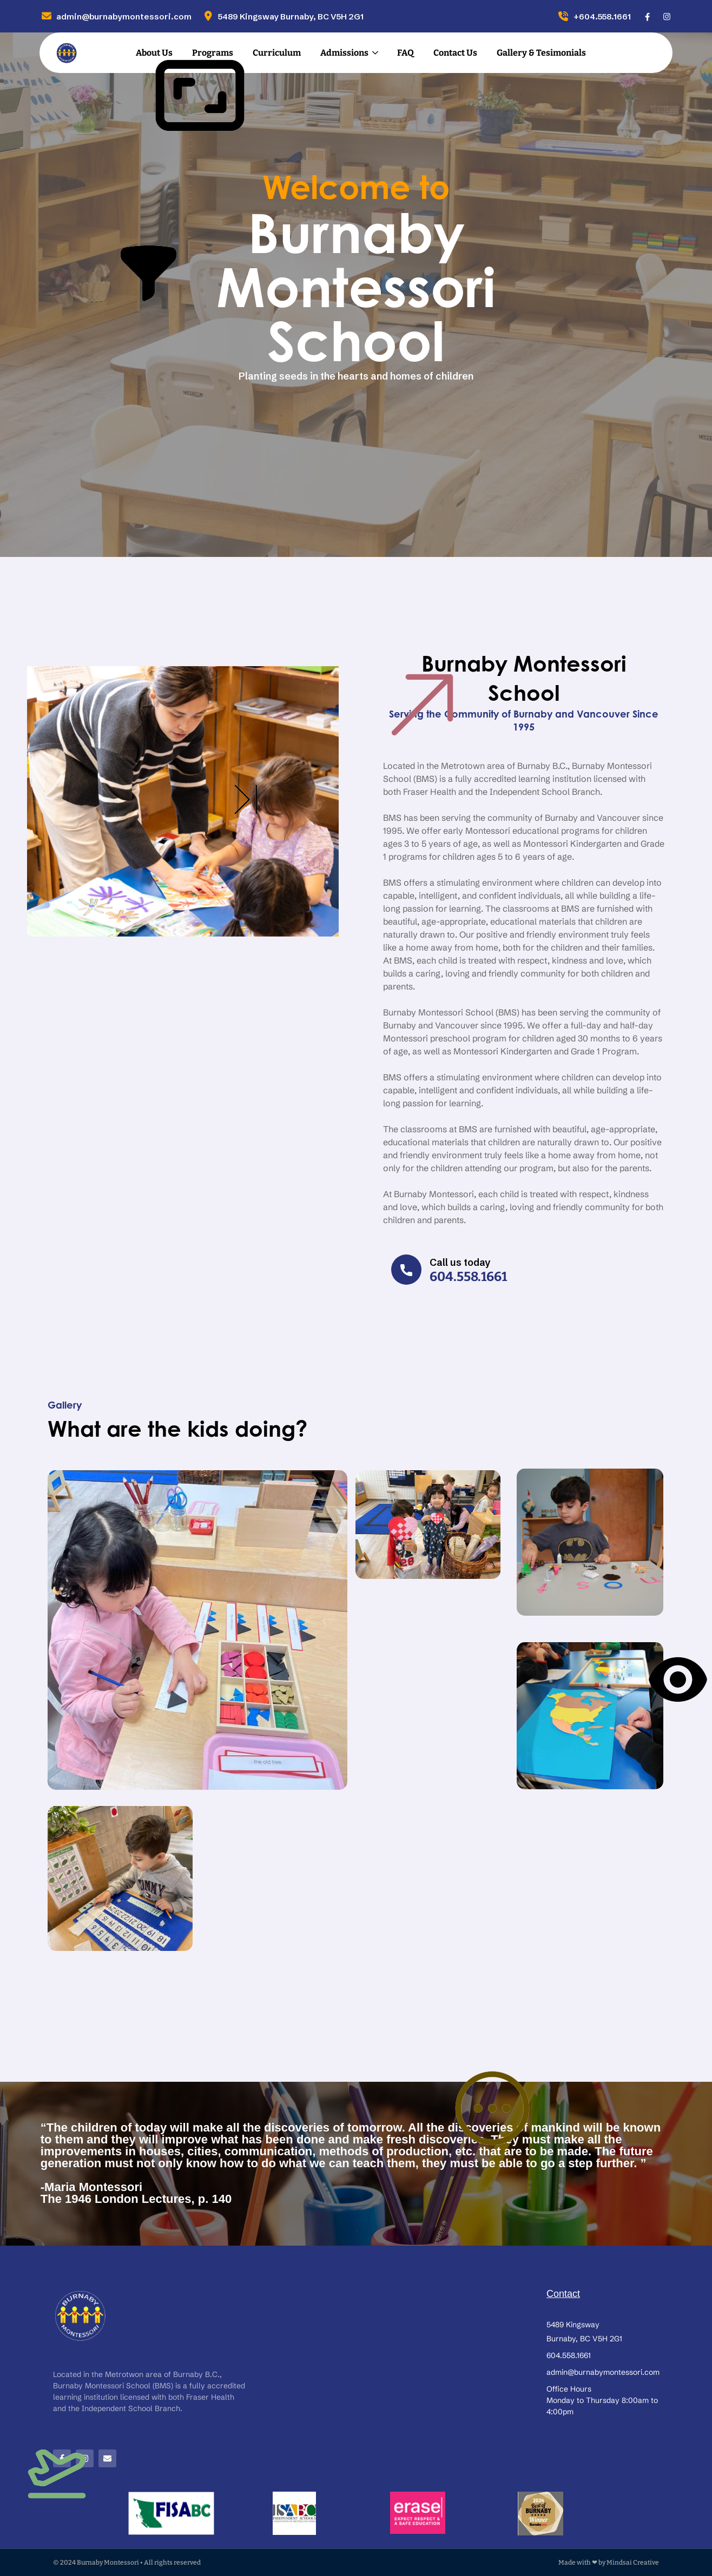 This screenshot has height=2576, width=712. Describe the element at coordinates (246, 799) in the screenshot. I see `skip to end of content` at that location.